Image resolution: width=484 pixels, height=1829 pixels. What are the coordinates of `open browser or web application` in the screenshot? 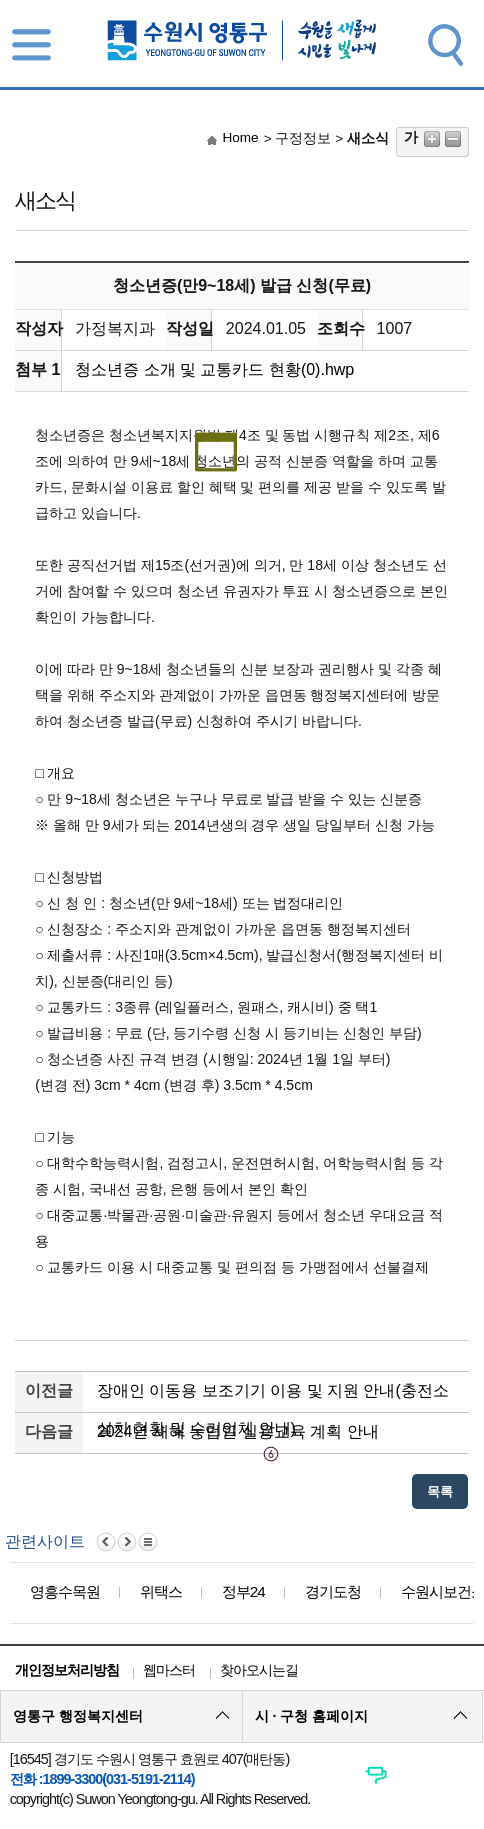 It's located at (216, 452).